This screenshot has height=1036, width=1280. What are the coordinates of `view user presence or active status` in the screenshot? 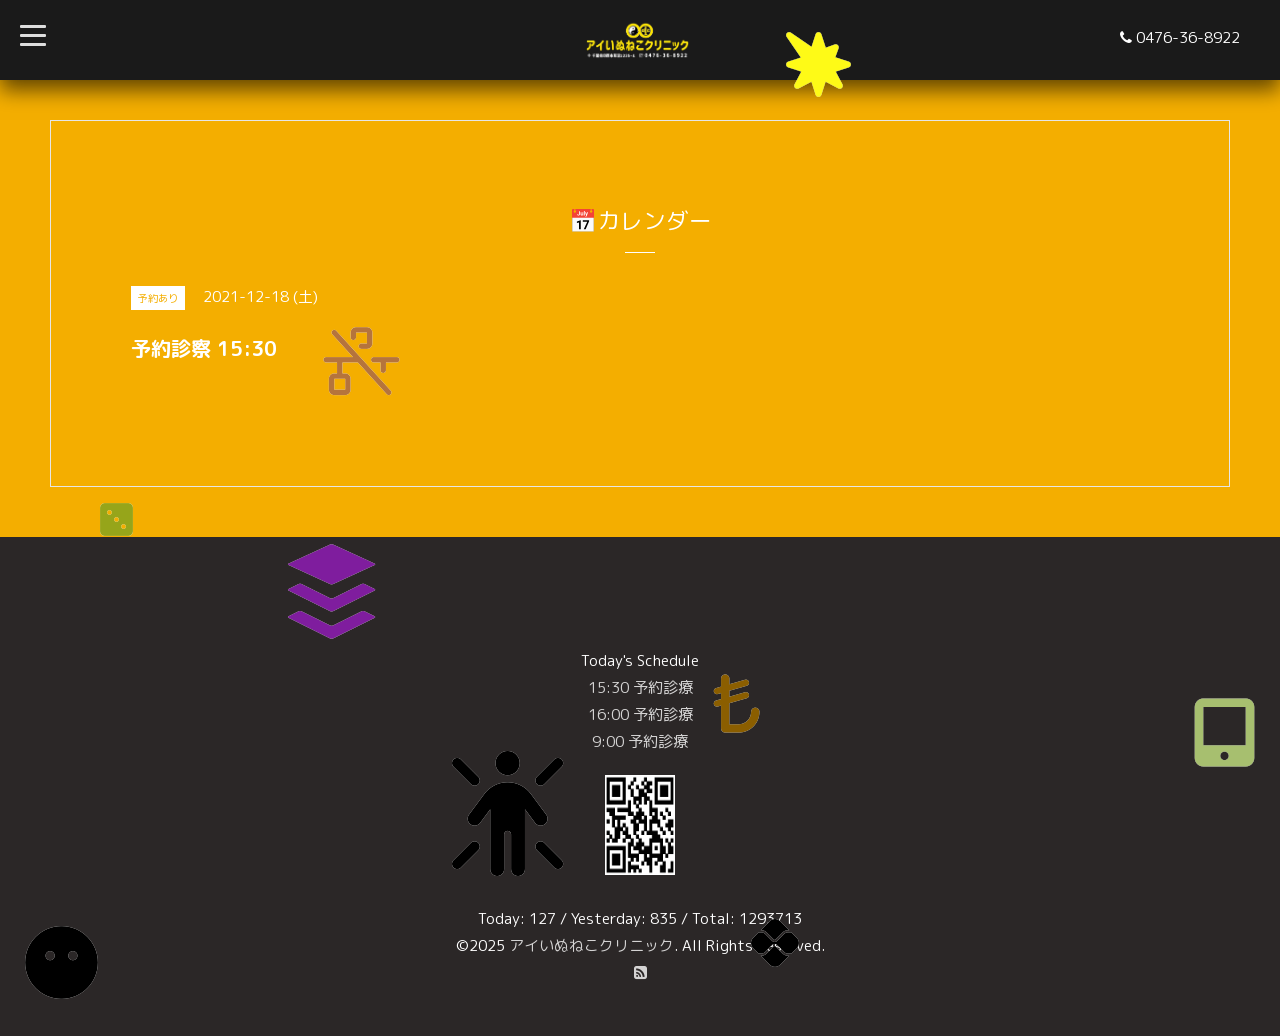 It's located at (507, 813).